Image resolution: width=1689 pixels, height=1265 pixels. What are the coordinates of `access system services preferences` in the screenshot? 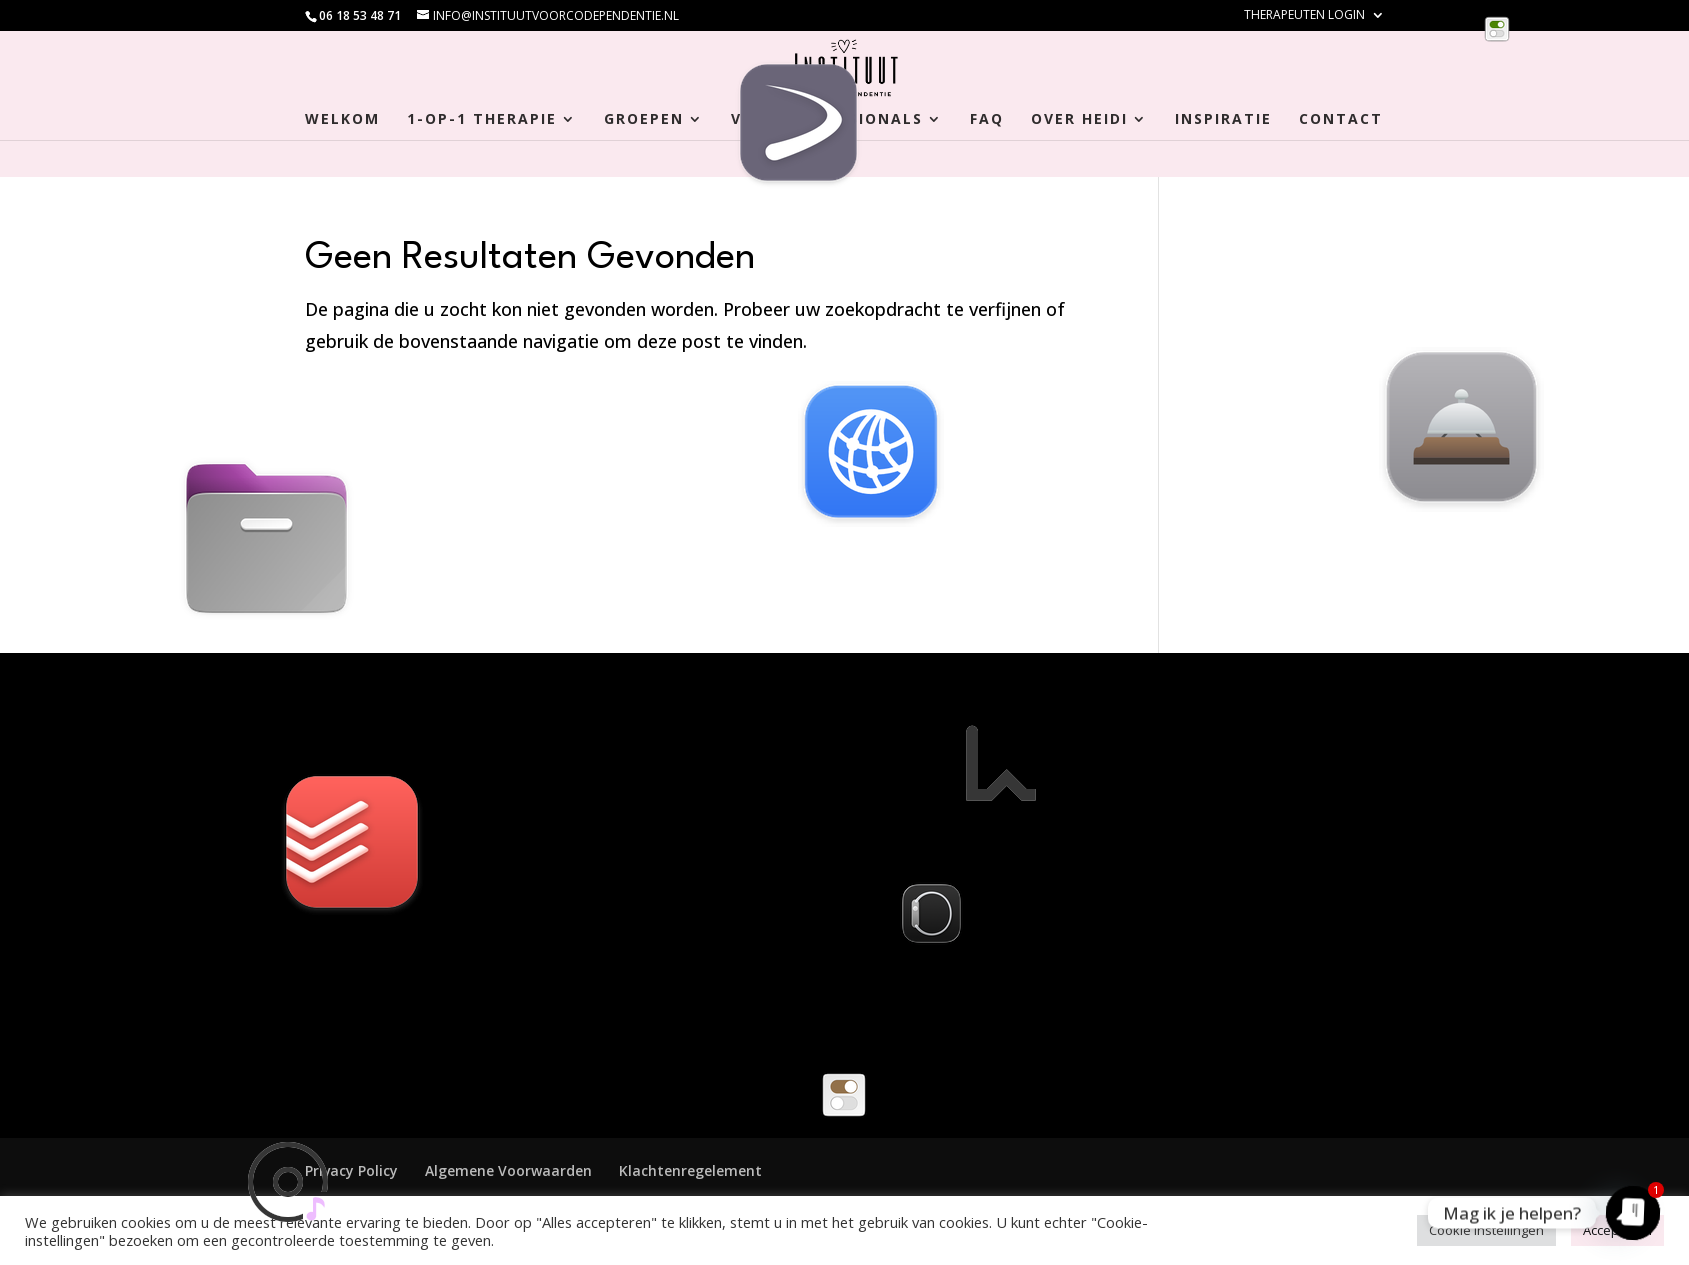 It's located at (1461, 429).